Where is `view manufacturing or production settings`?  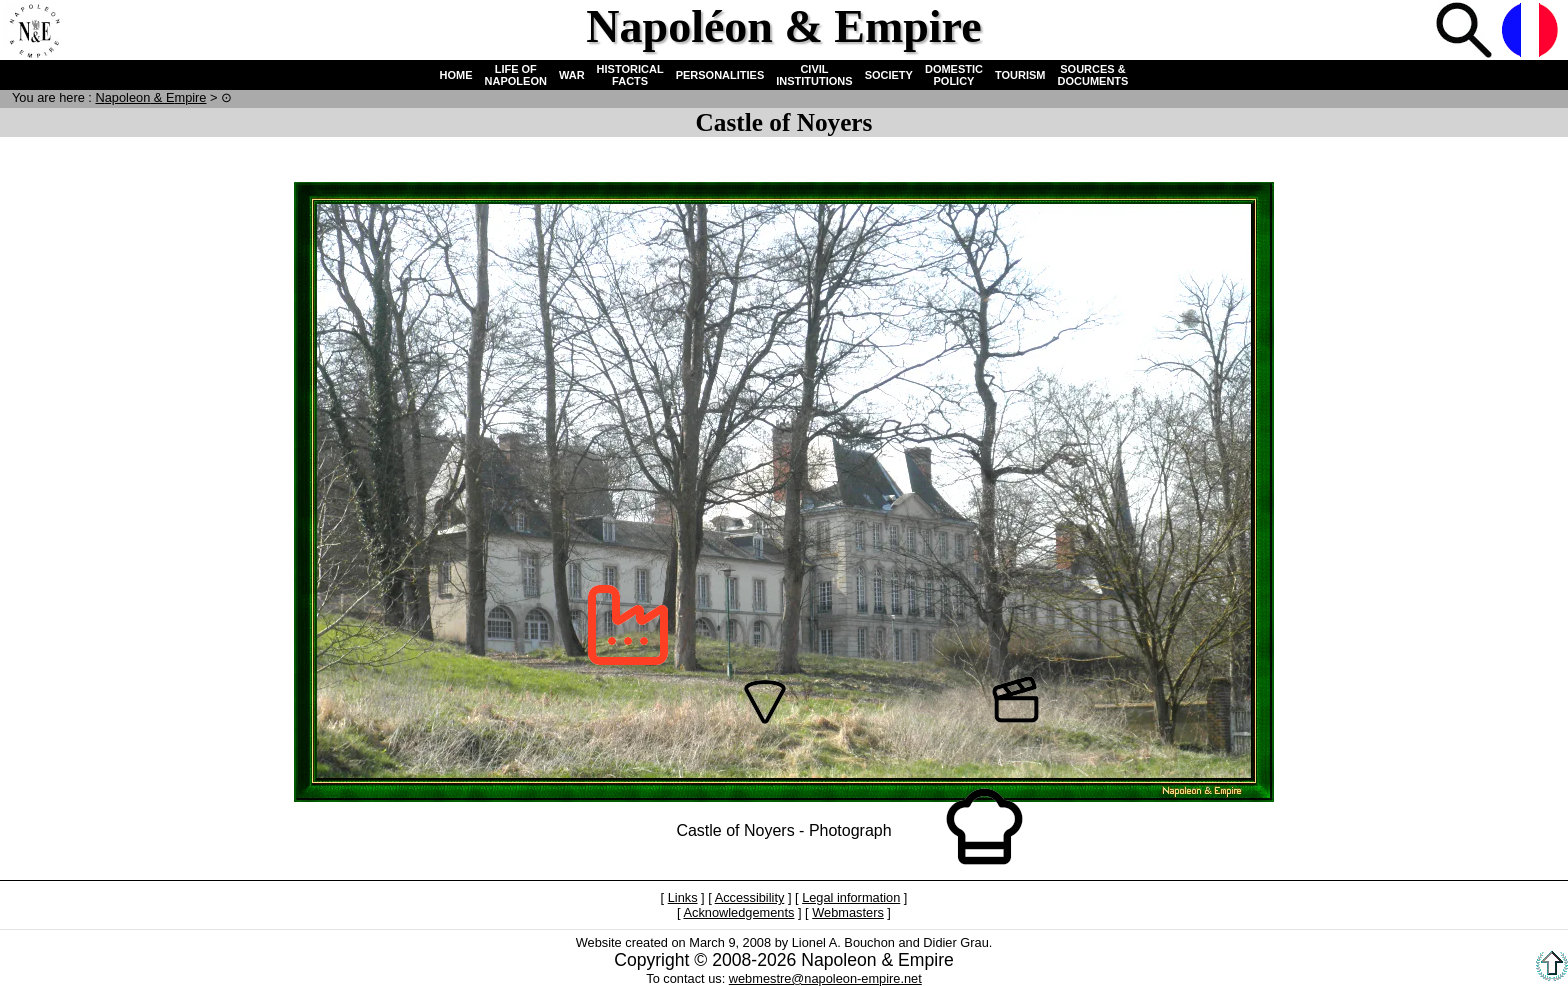 view manufacturing or production settings is located at coordinates (628, 625).